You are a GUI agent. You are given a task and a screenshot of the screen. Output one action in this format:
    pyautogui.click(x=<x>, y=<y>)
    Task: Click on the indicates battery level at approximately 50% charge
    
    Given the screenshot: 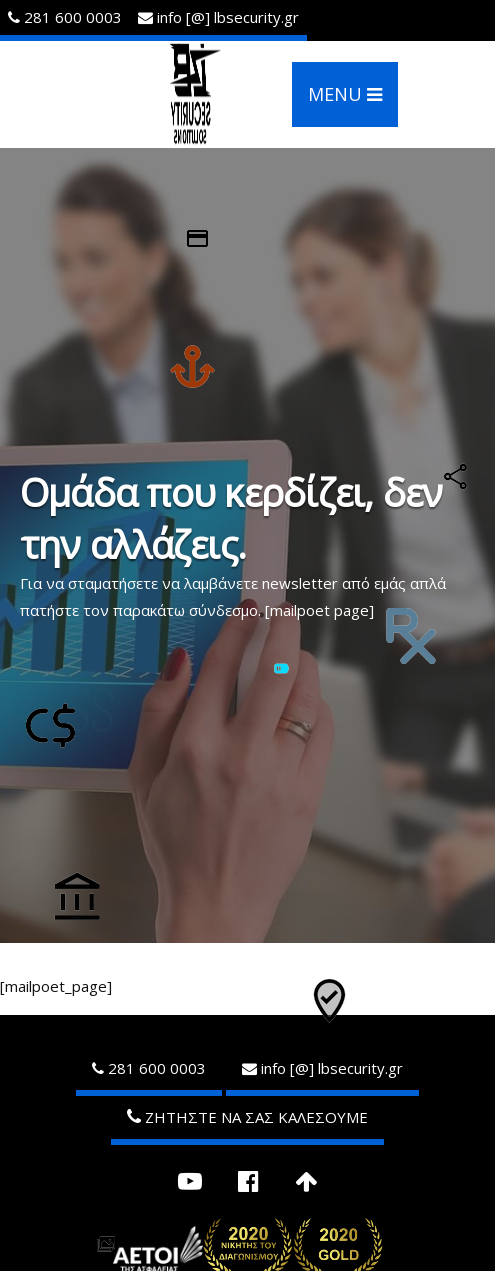 What is the action you would take?
    pyautogui.click(x=281, y=668)
    